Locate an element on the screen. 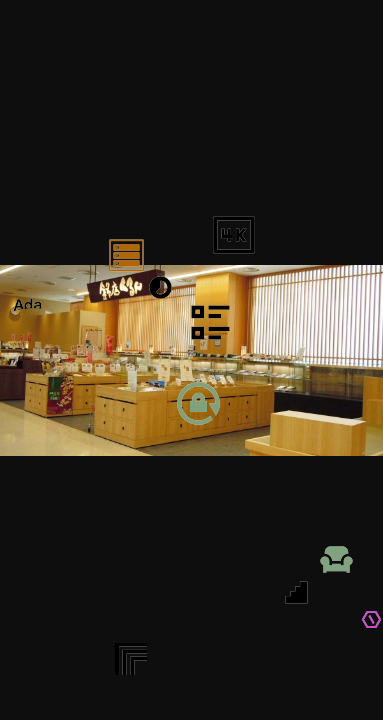 The width and height of the screenshot is (383, 720). ada company logo is located at coordinates (26, 305).